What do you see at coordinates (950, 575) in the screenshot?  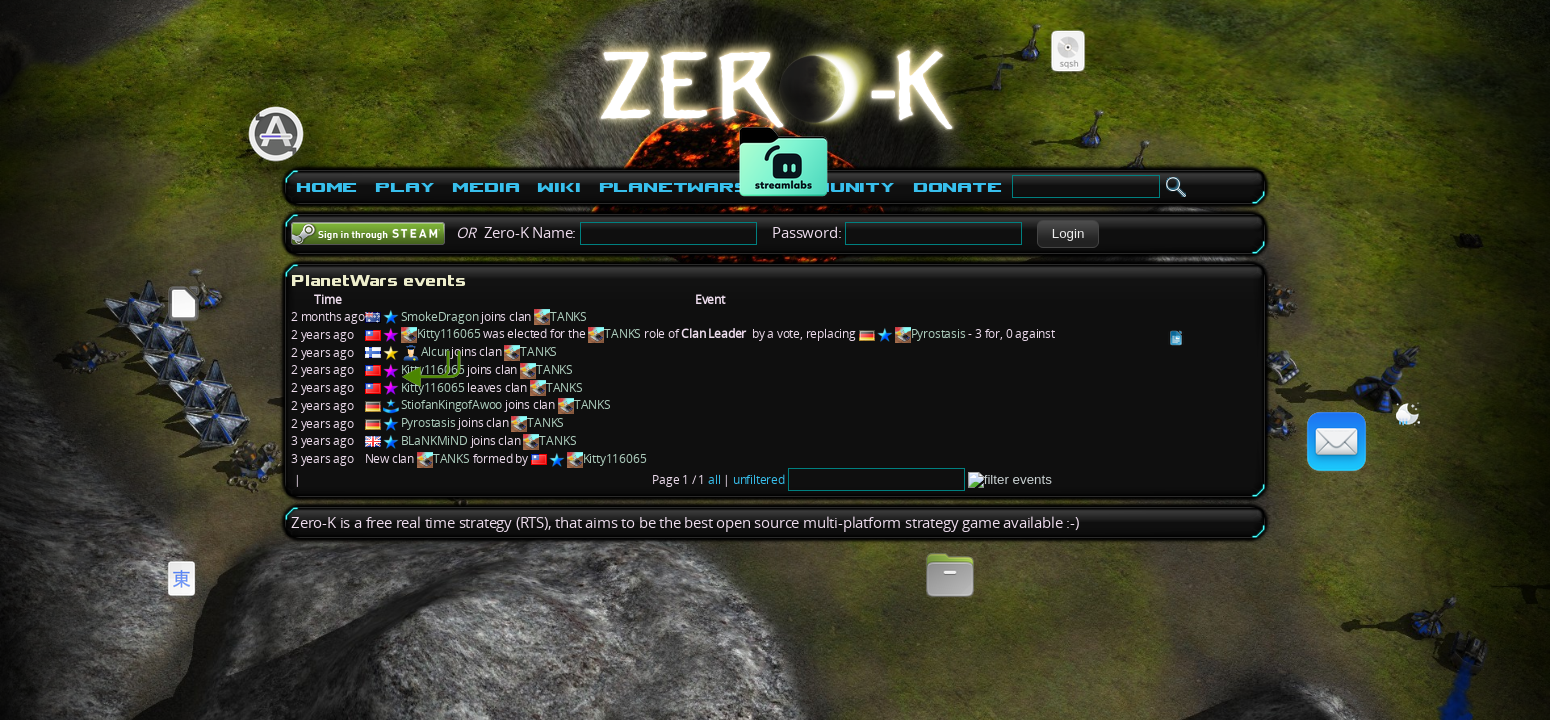 I see `open the file manager` at bounding box center [950, 575].